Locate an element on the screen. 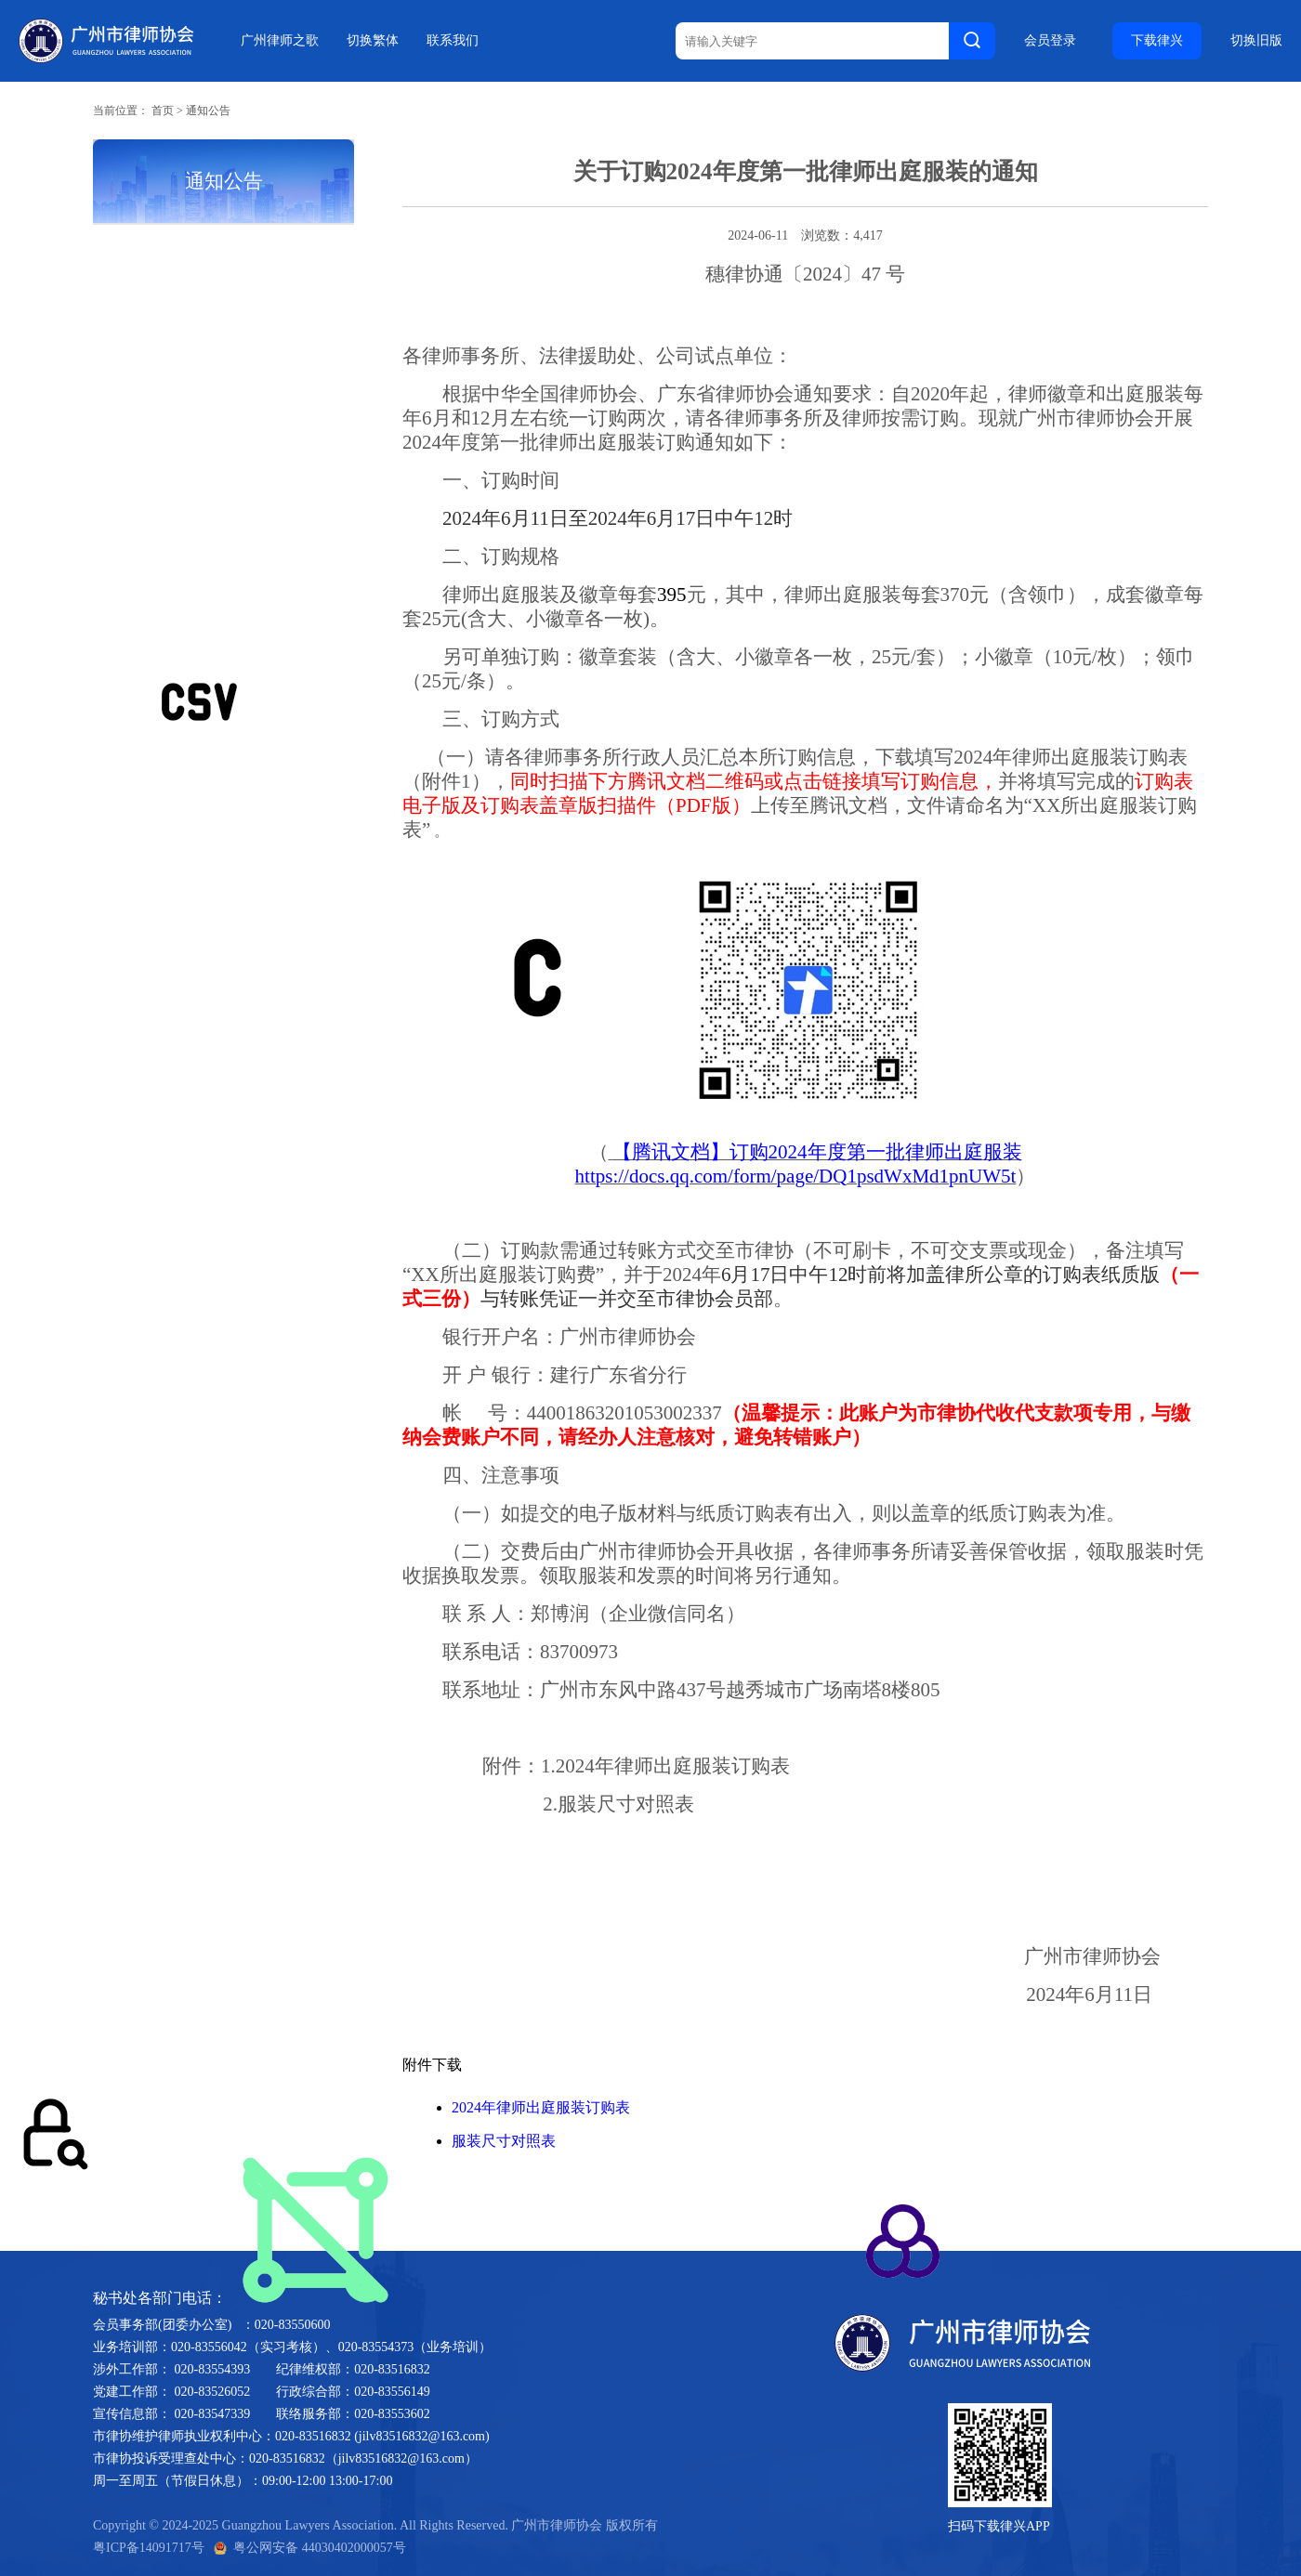 Image resolution: width=1301 pixels, height=2576 pixels. search for locked or encrypted files is located at coordinates (50, 2132).